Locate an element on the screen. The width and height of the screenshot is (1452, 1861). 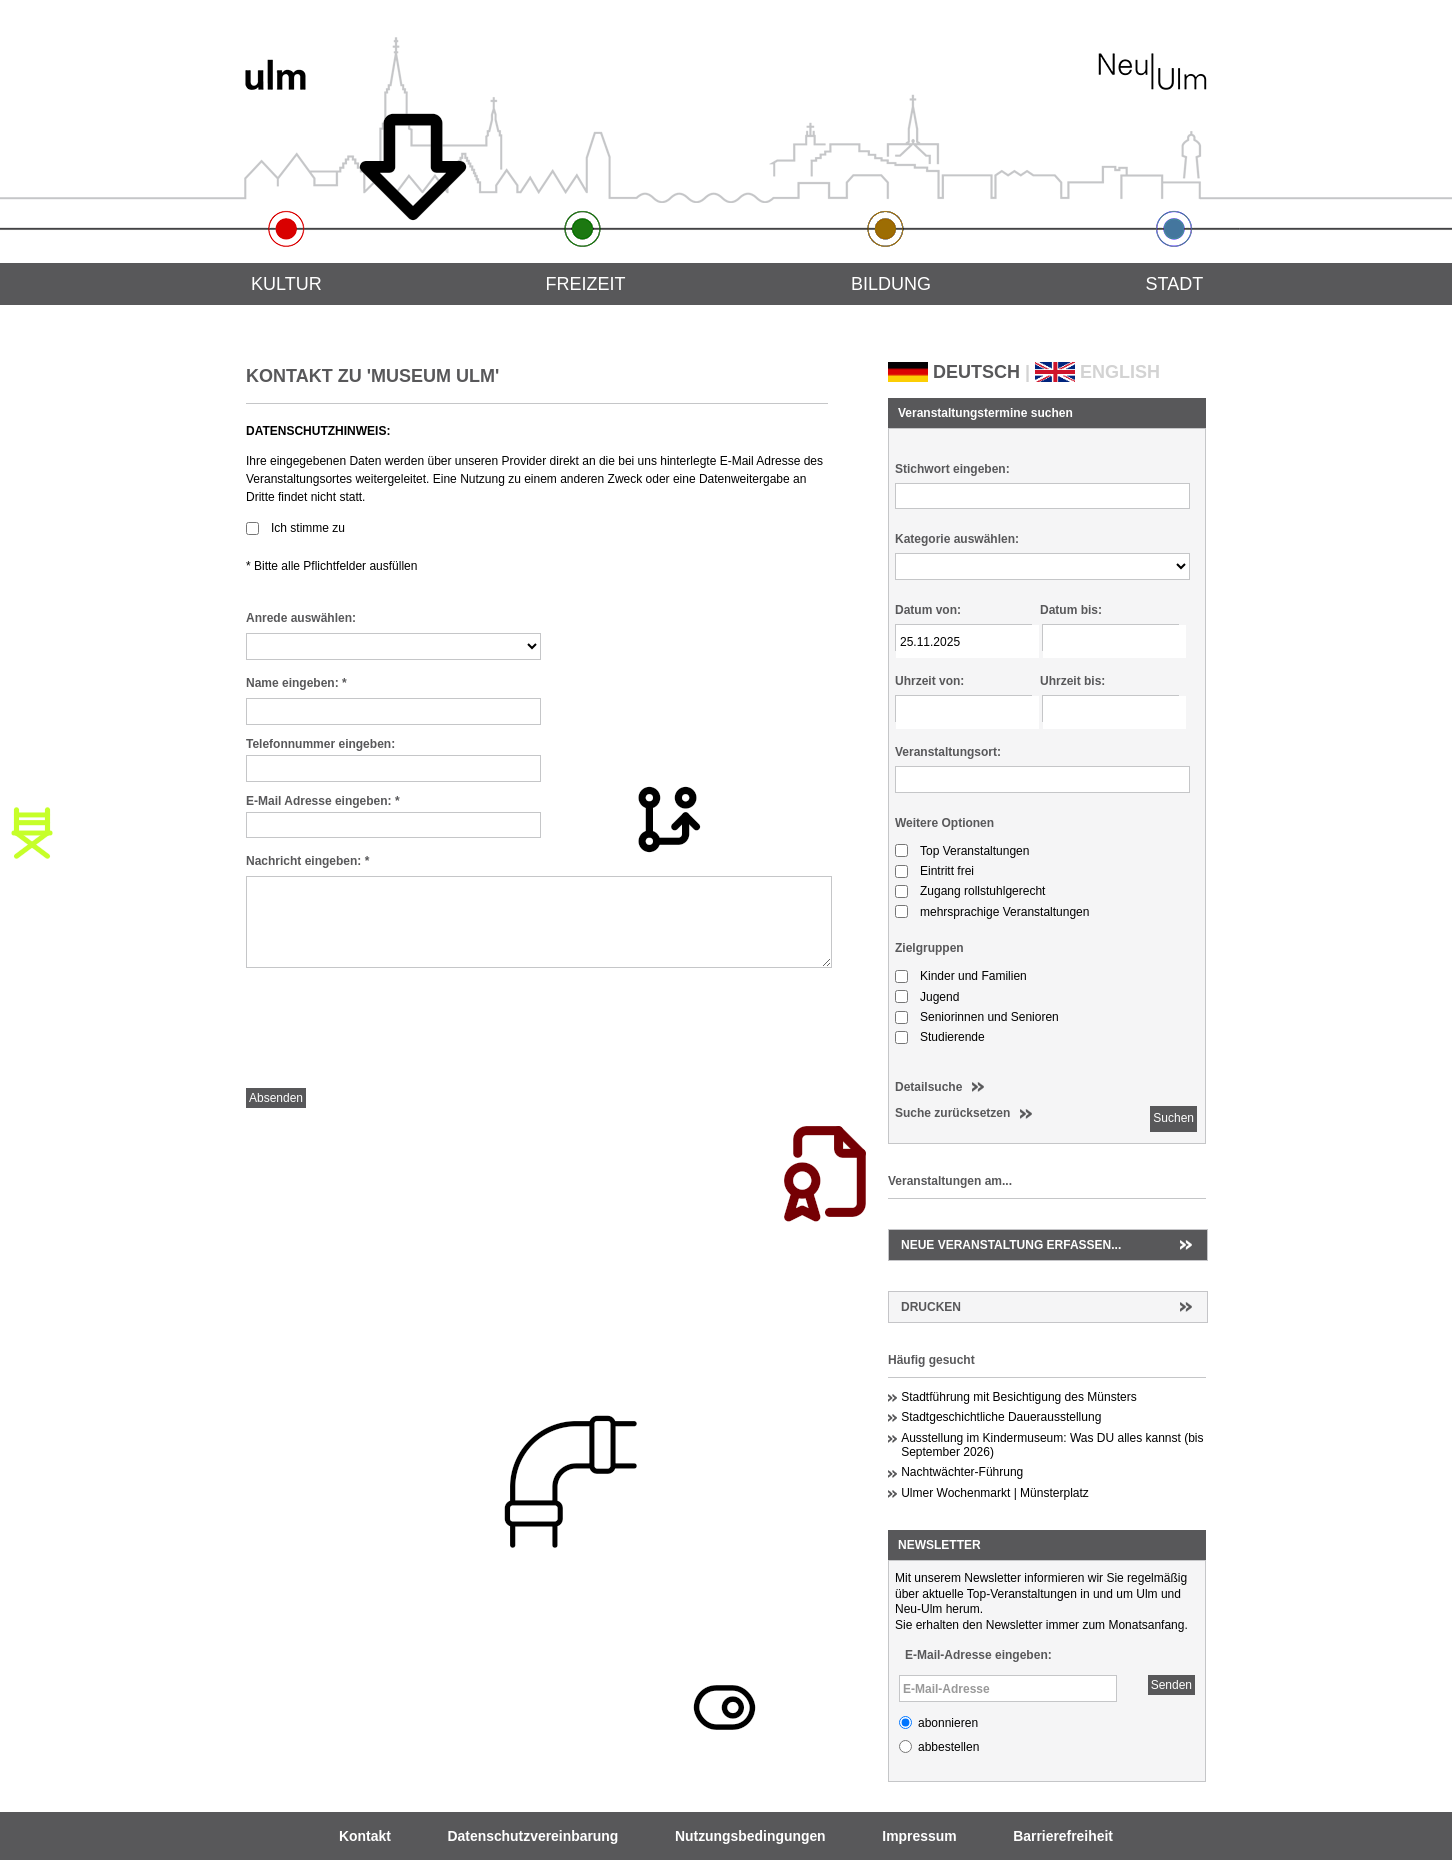
create a new branch in version control is located at coordinates (667, 819).